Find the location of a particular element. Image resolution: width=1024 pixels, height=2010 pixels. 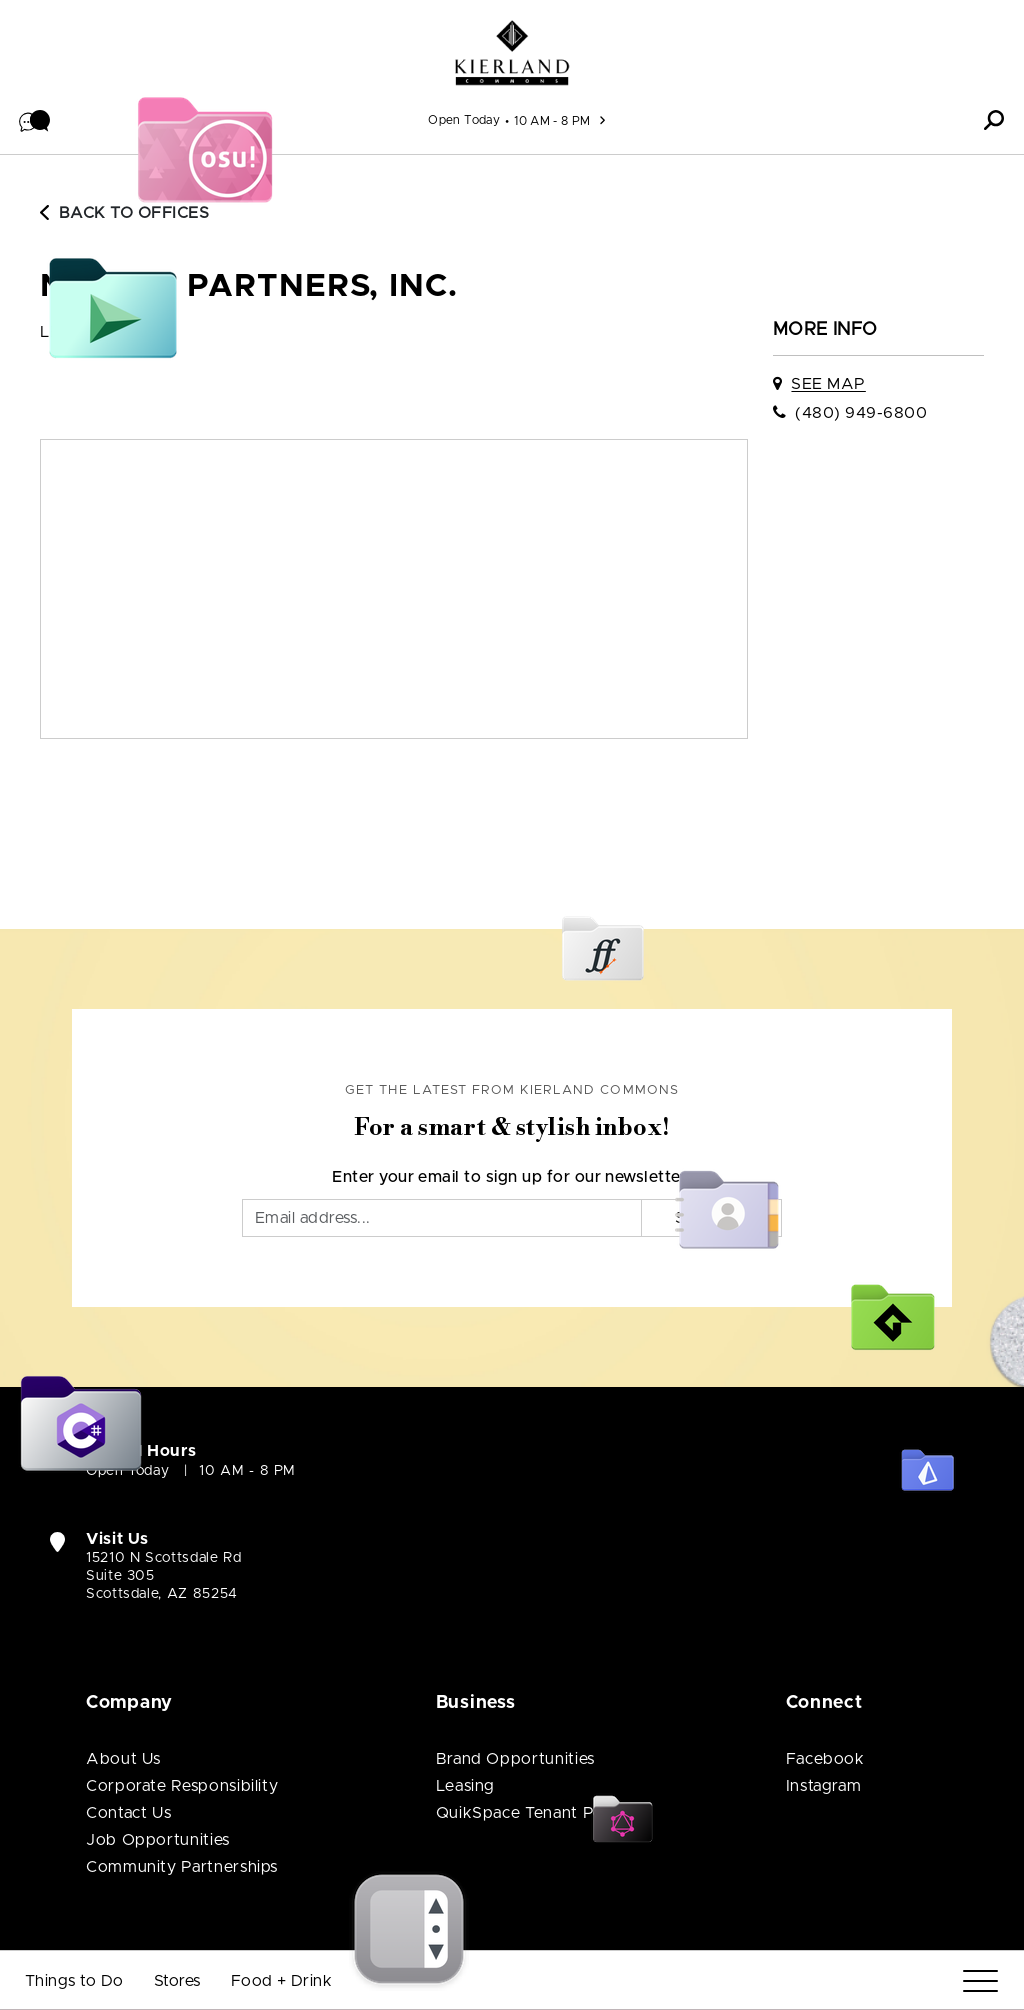

open fontforge project files folder is located at coordinates (602, 950).